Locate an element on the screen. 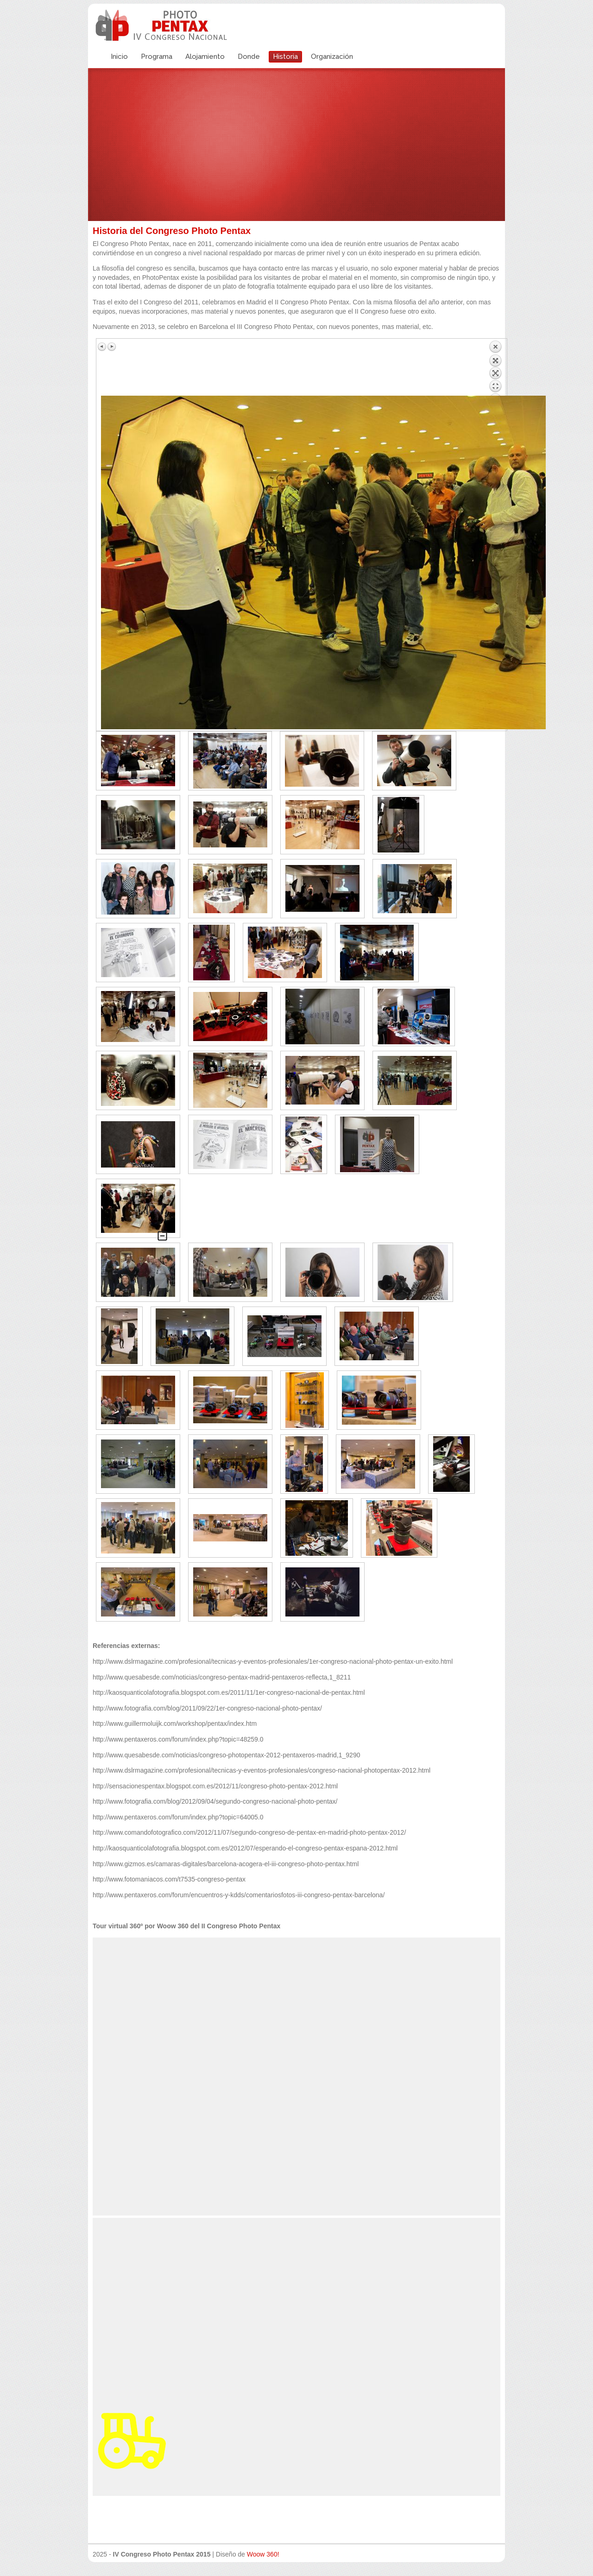 The height and width of the screenshot is (2576, 593). access farm or agricultural equipment settings is located at coordinates (132, 2441).